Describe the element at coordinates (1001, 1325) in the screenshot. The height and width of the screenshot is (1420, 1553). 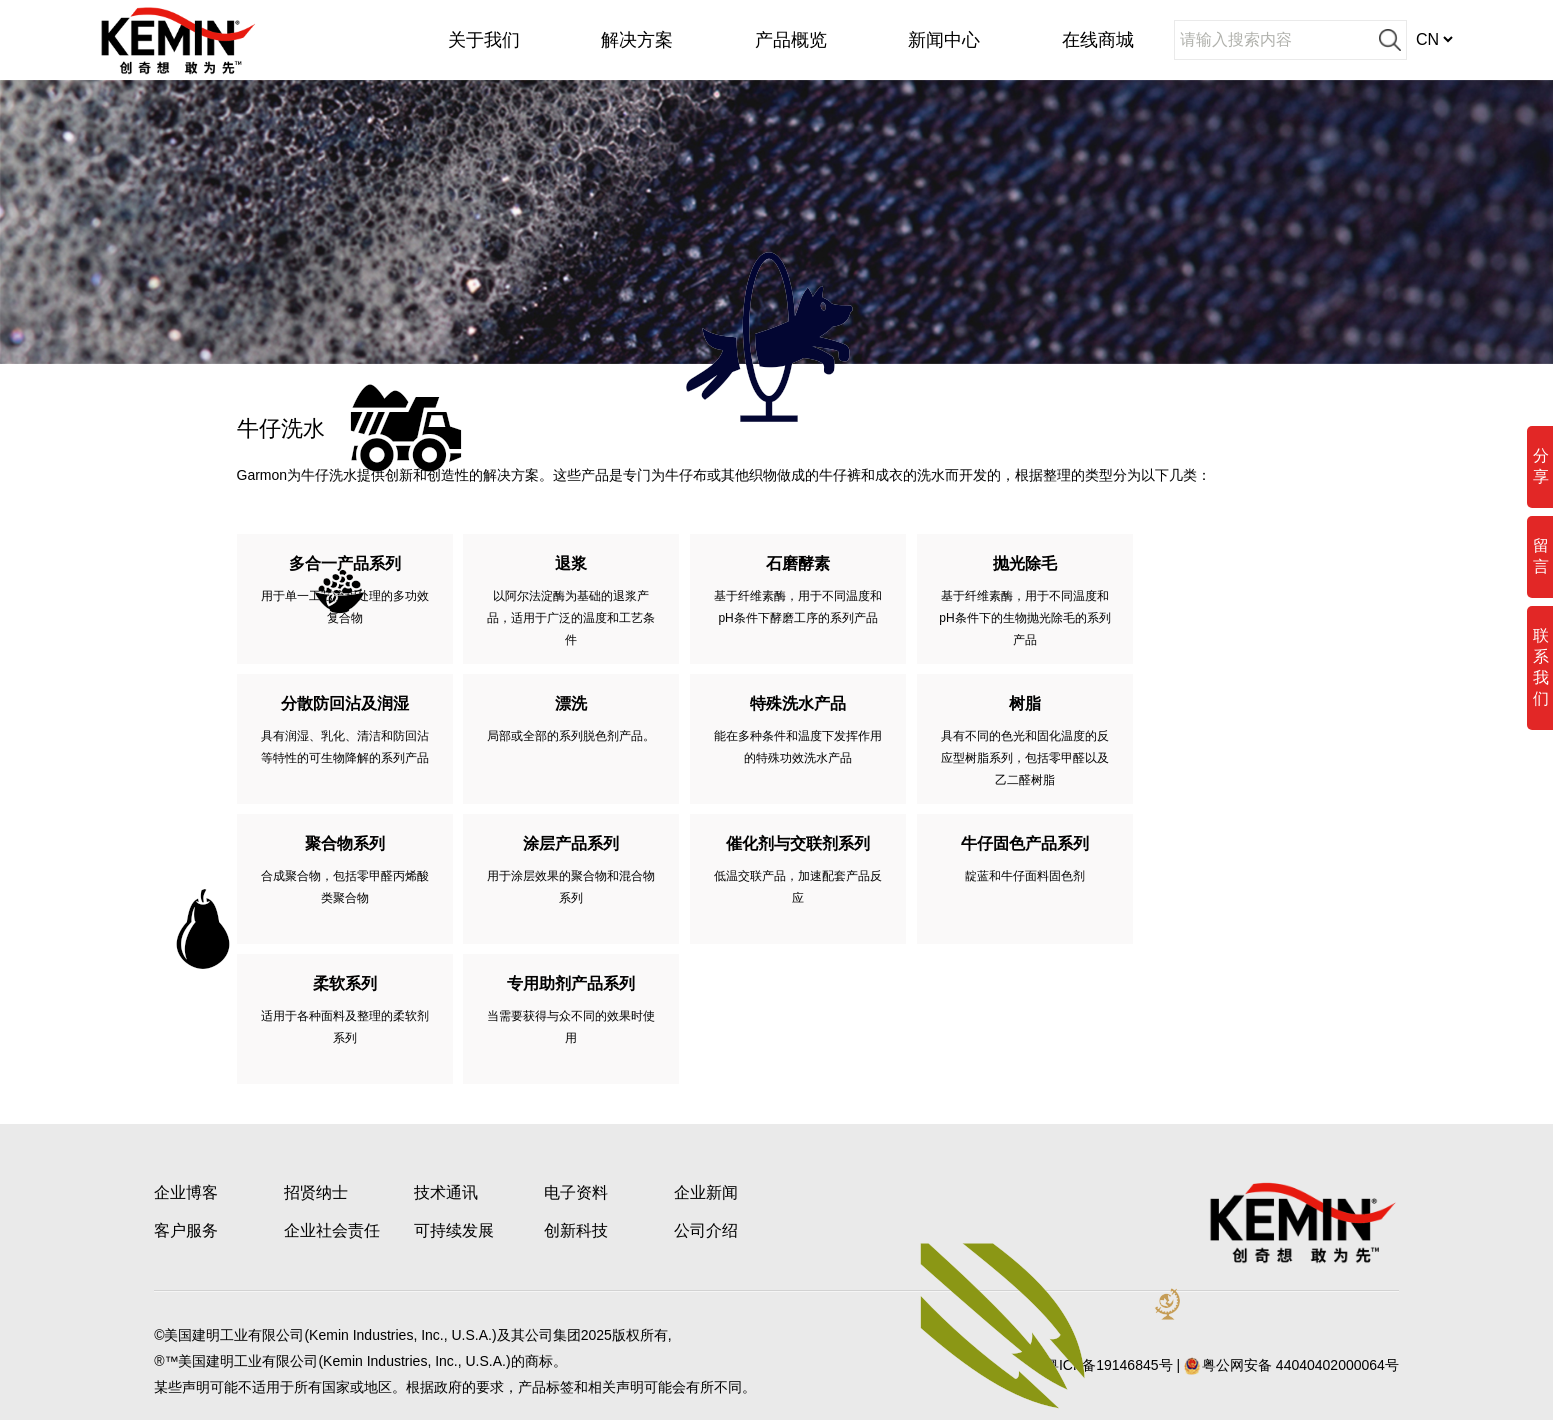
I see `fishing equipment or tackle inventory` at that location.